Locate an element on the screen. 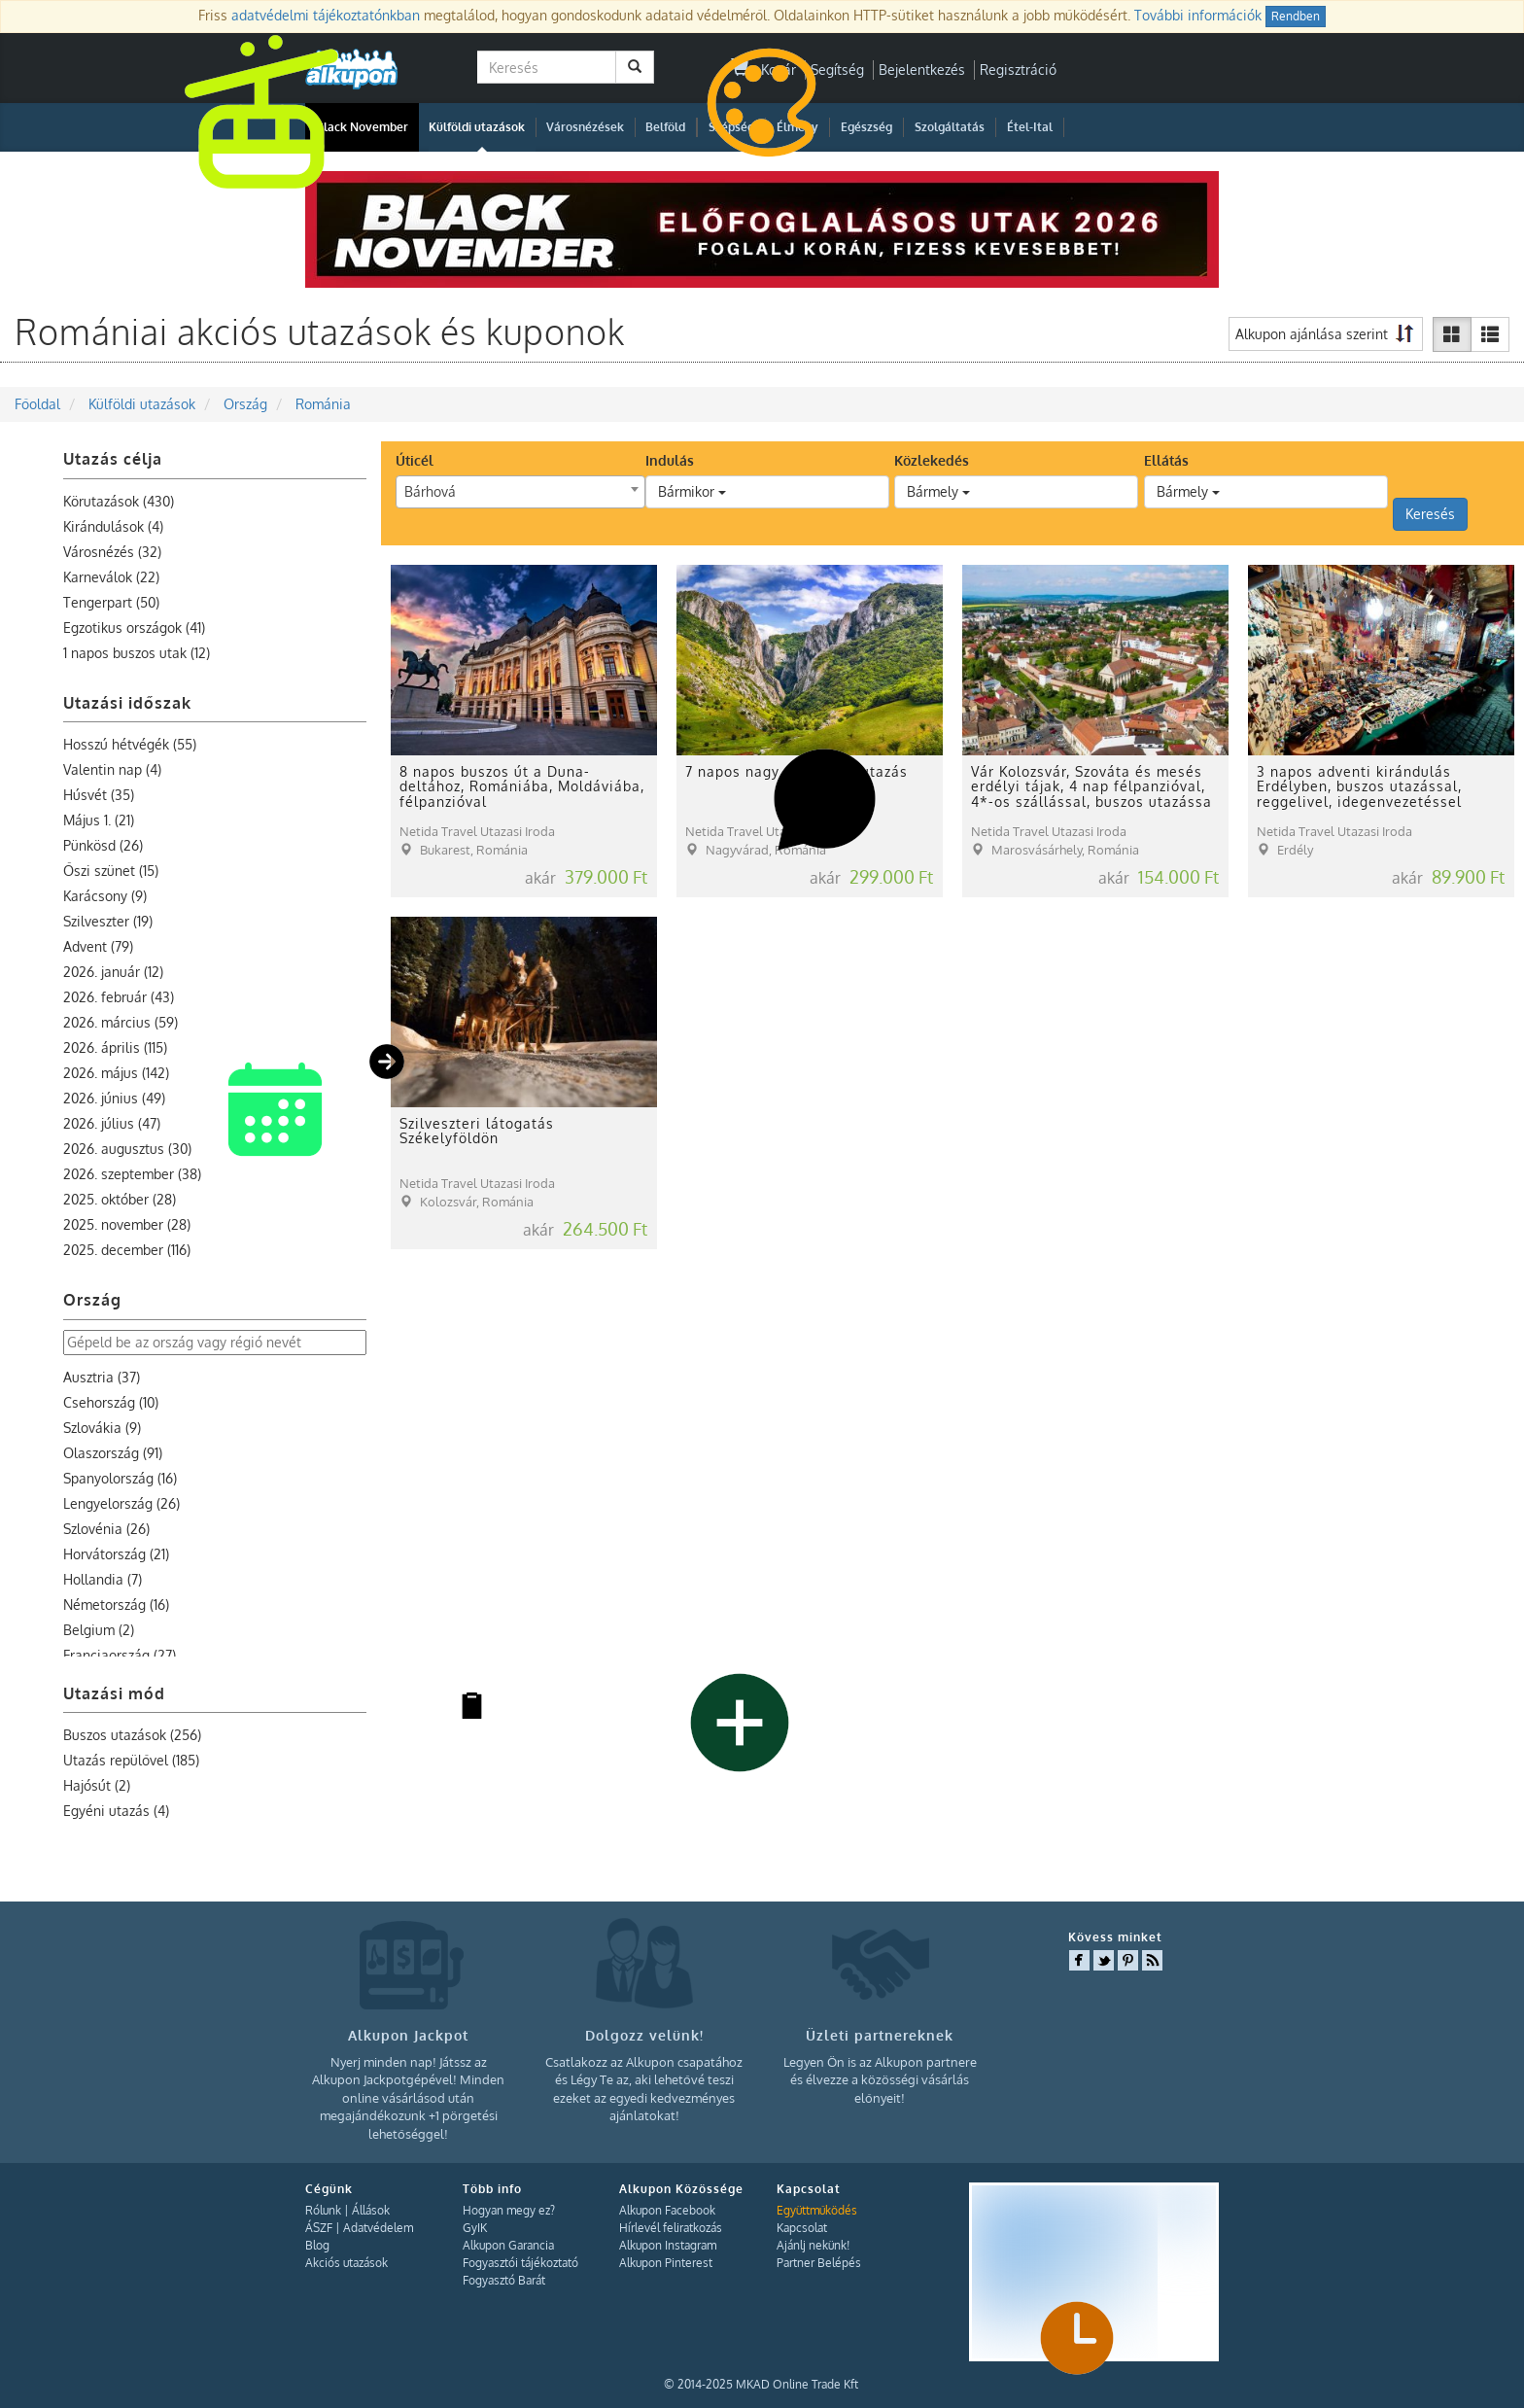  customize color or theme settings is located at coordinates (761, 102).